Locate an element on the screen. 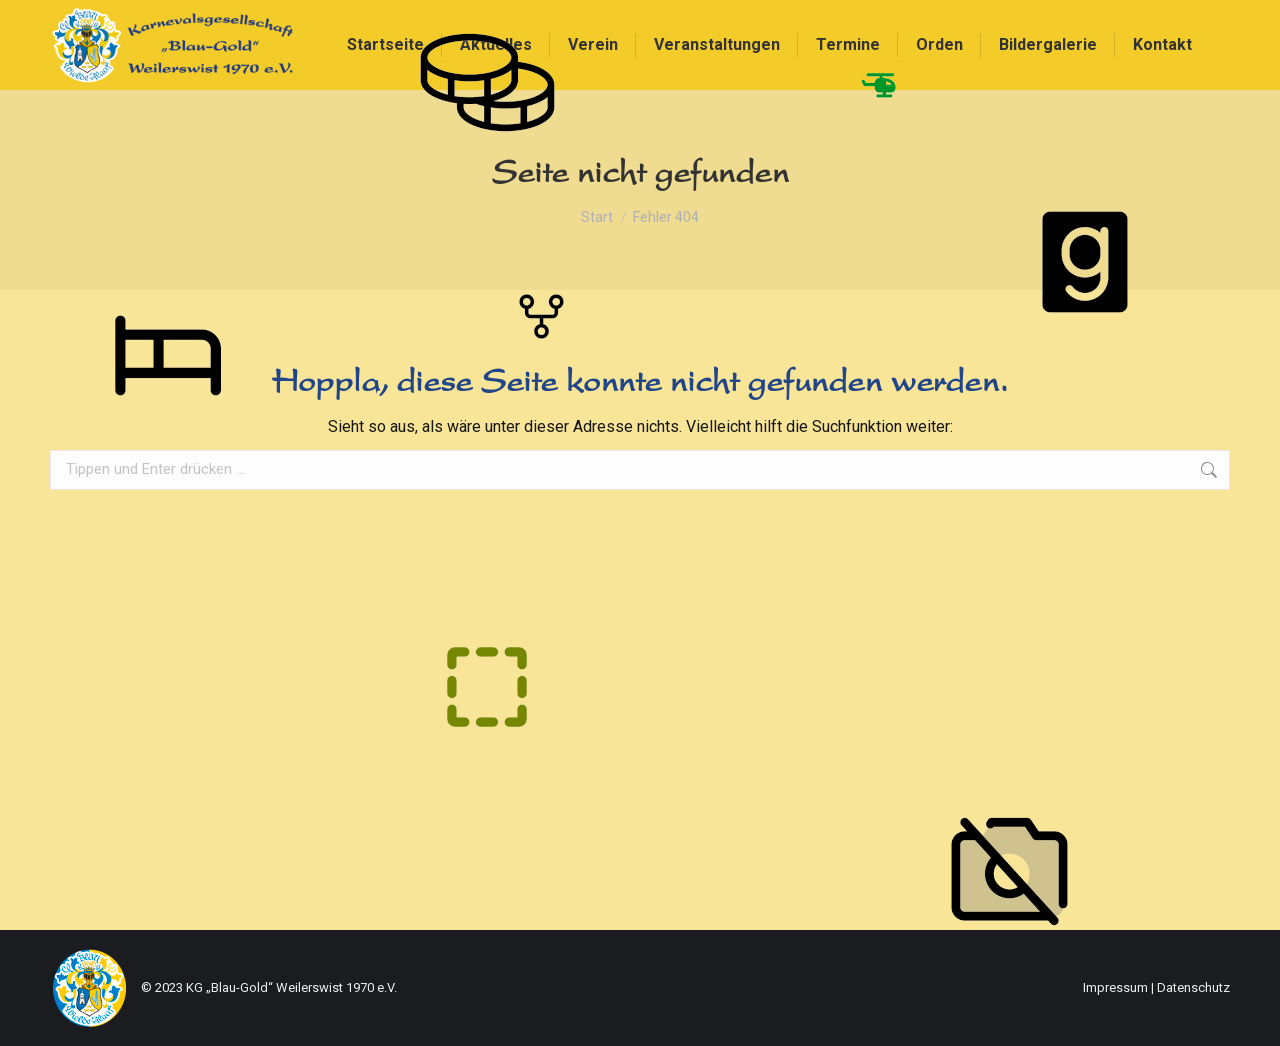 The height and width of the screenshot is (1046, 1280). camera is disabled or unavailable is located at coordinates (1009, 871).